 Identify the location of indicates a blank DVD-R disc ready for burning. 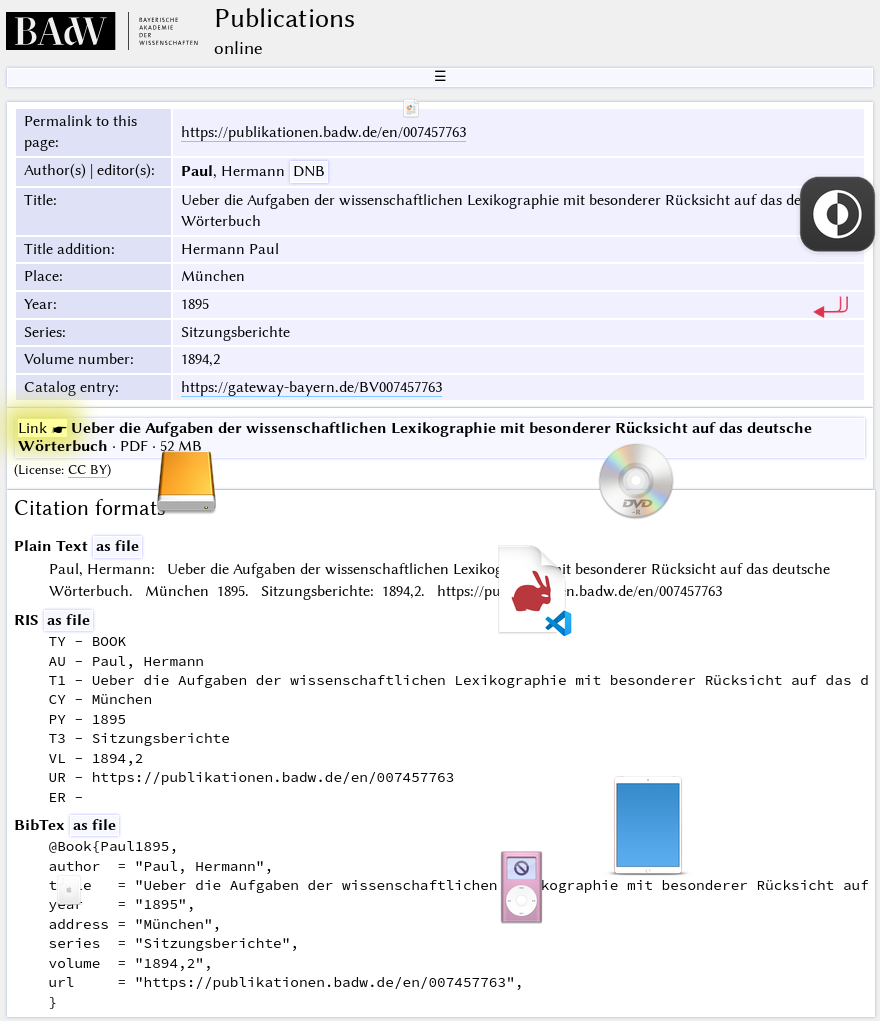
(636, 482).